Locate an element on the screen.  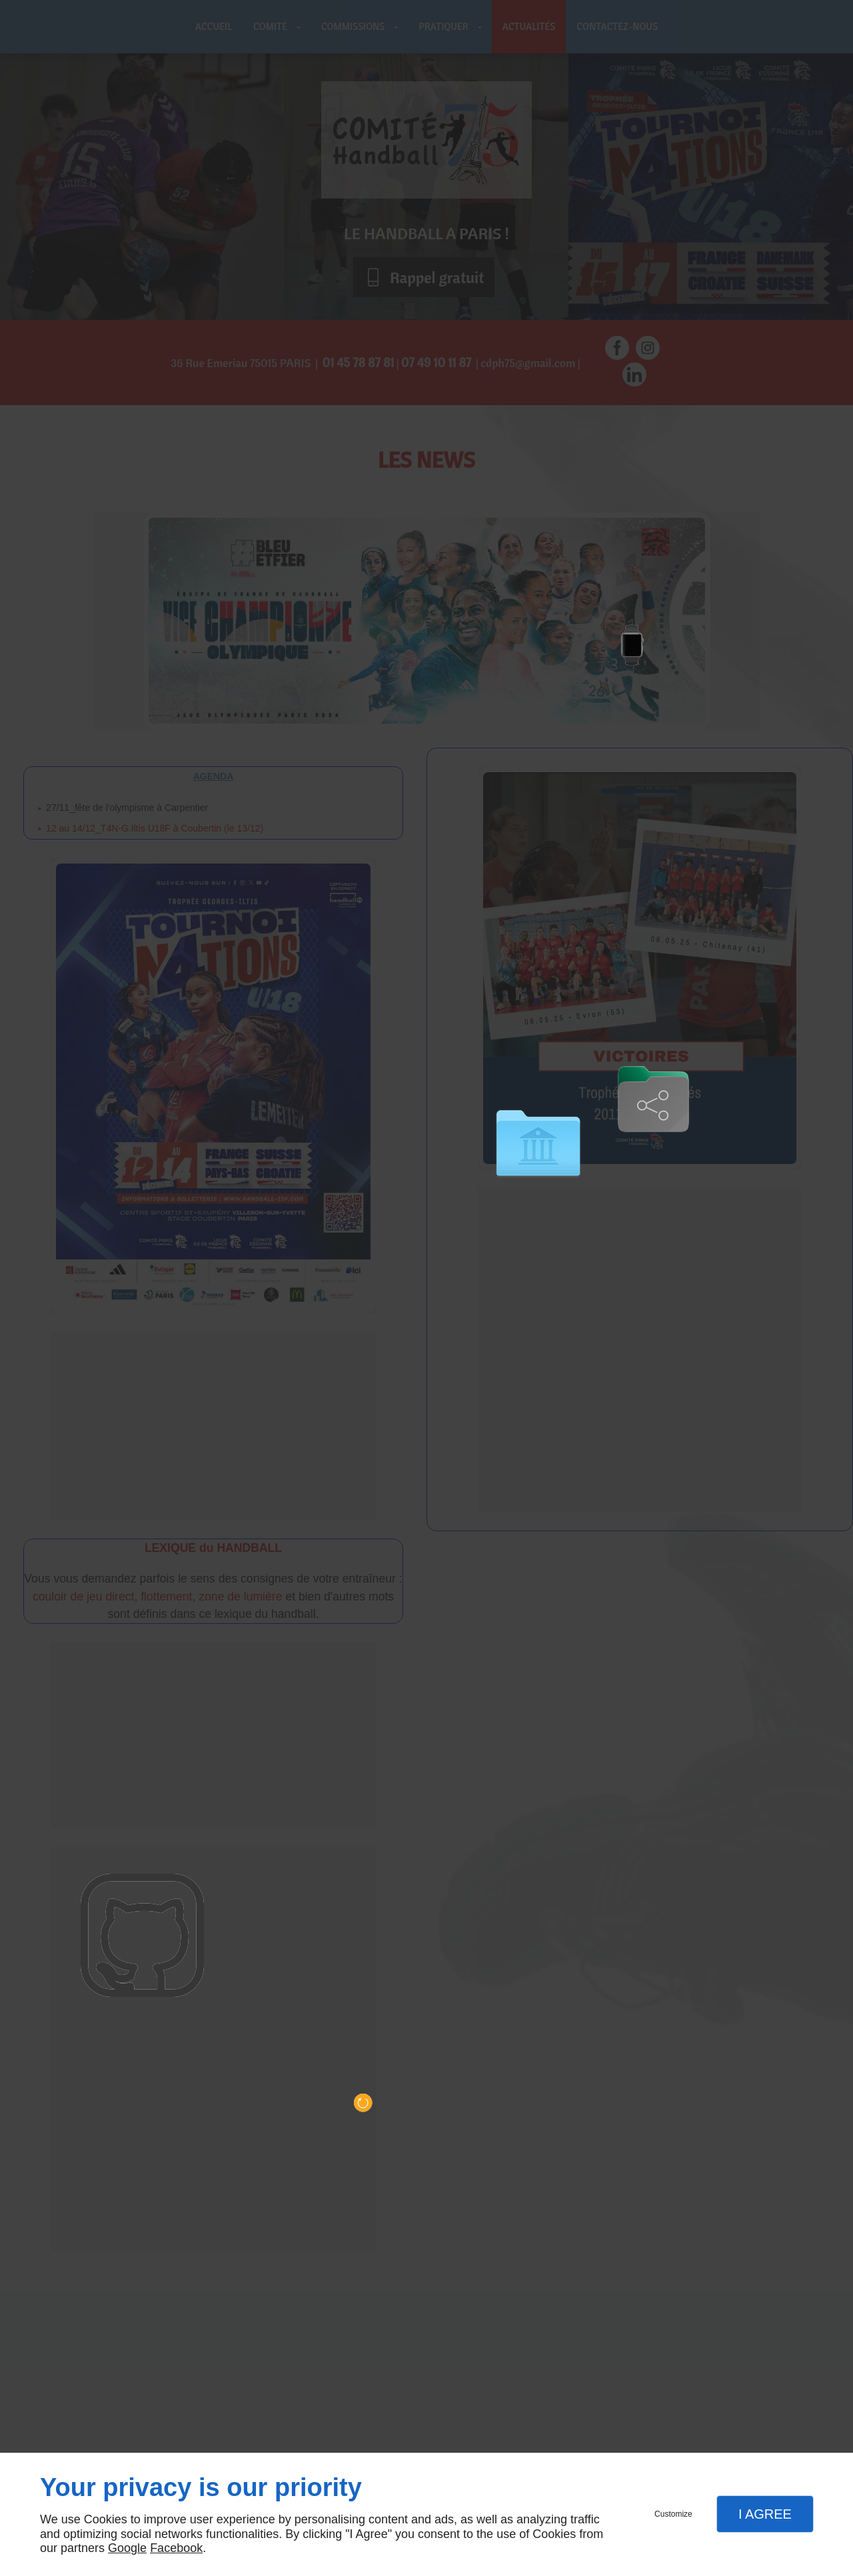
restart the system is located at coordinates (363, 2103).